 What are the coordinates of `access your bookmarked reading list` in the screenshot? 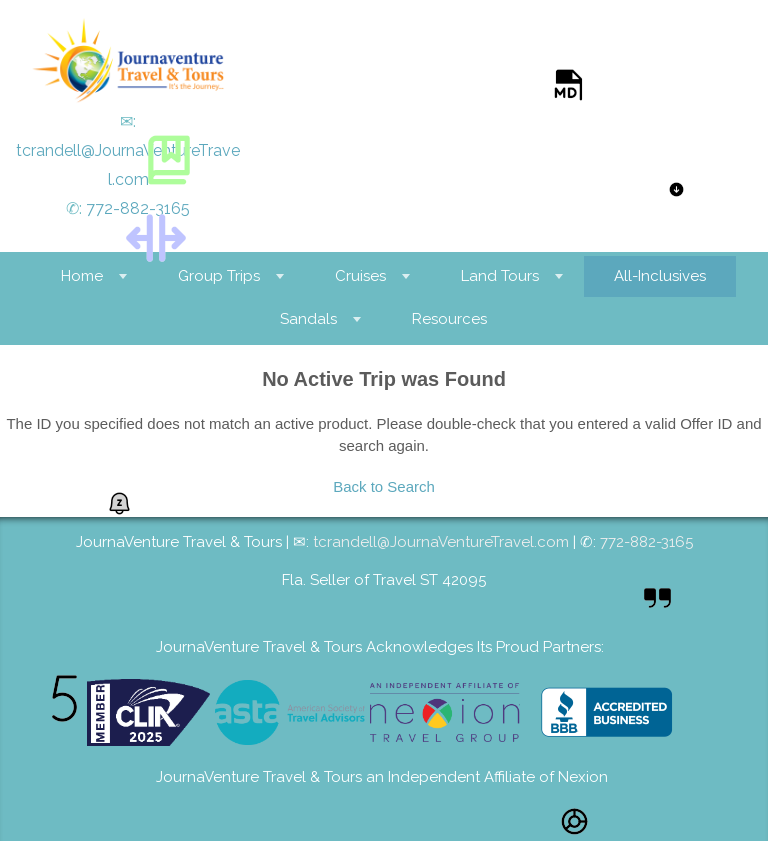 It's located at (169, 160).